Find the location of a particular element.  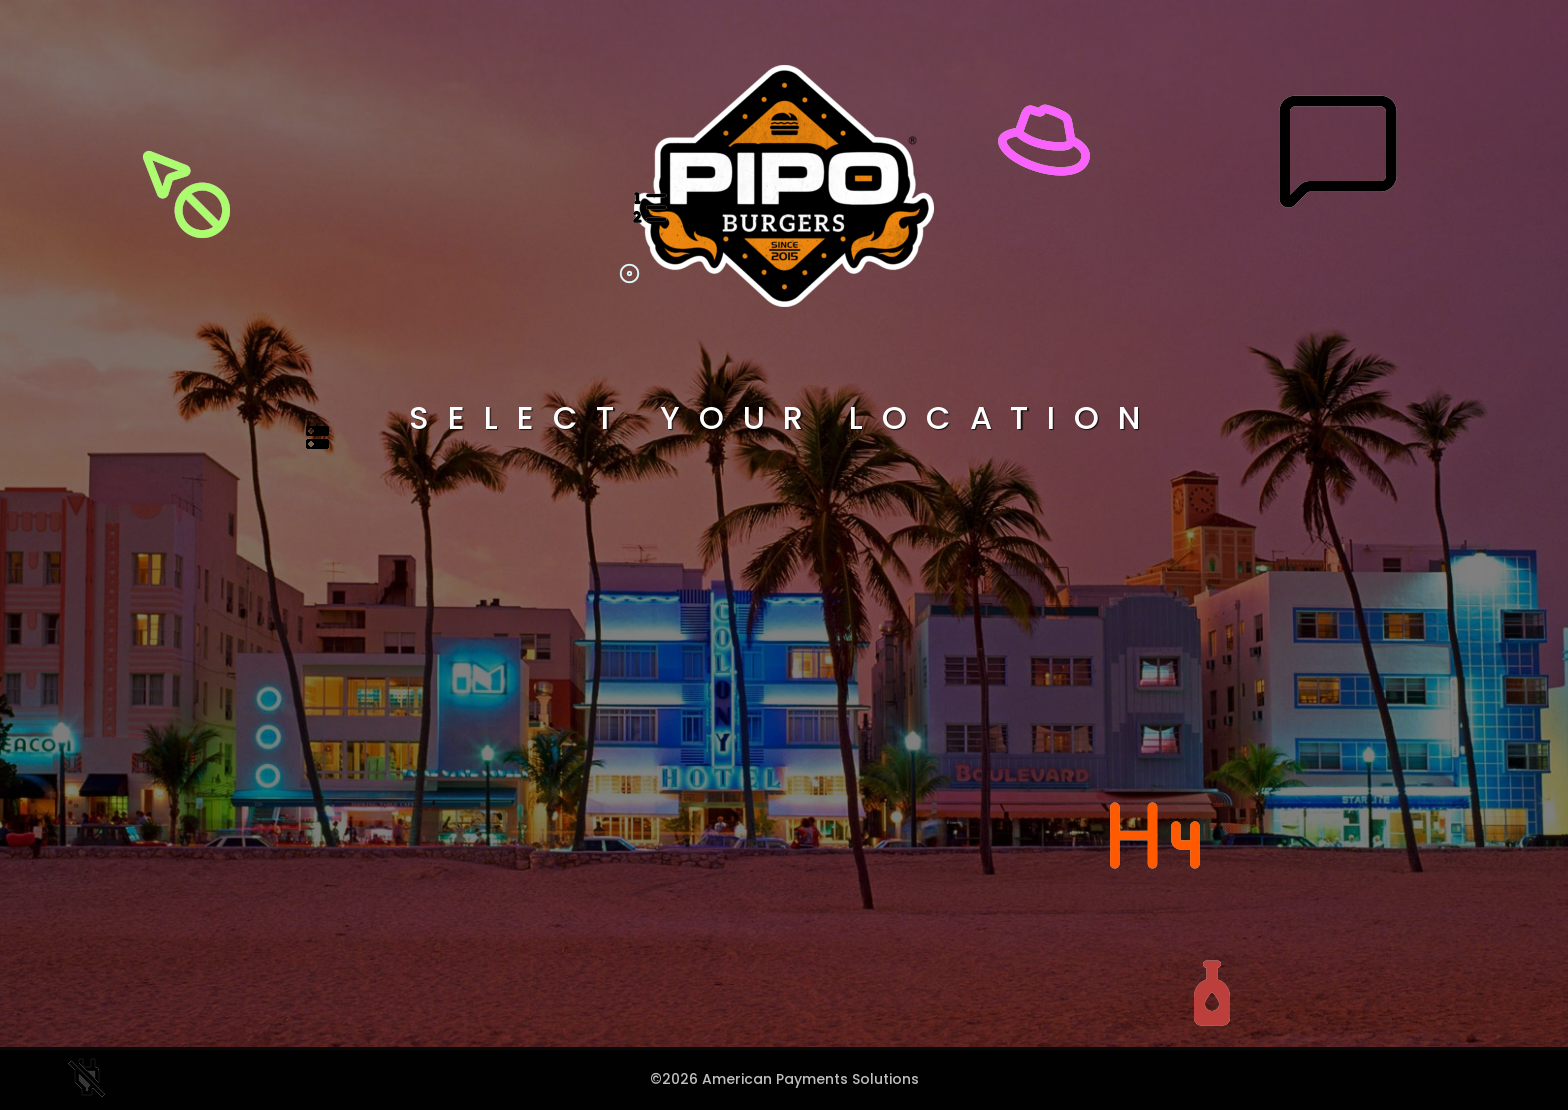

play or access music library is located at coordinates (629, 273).